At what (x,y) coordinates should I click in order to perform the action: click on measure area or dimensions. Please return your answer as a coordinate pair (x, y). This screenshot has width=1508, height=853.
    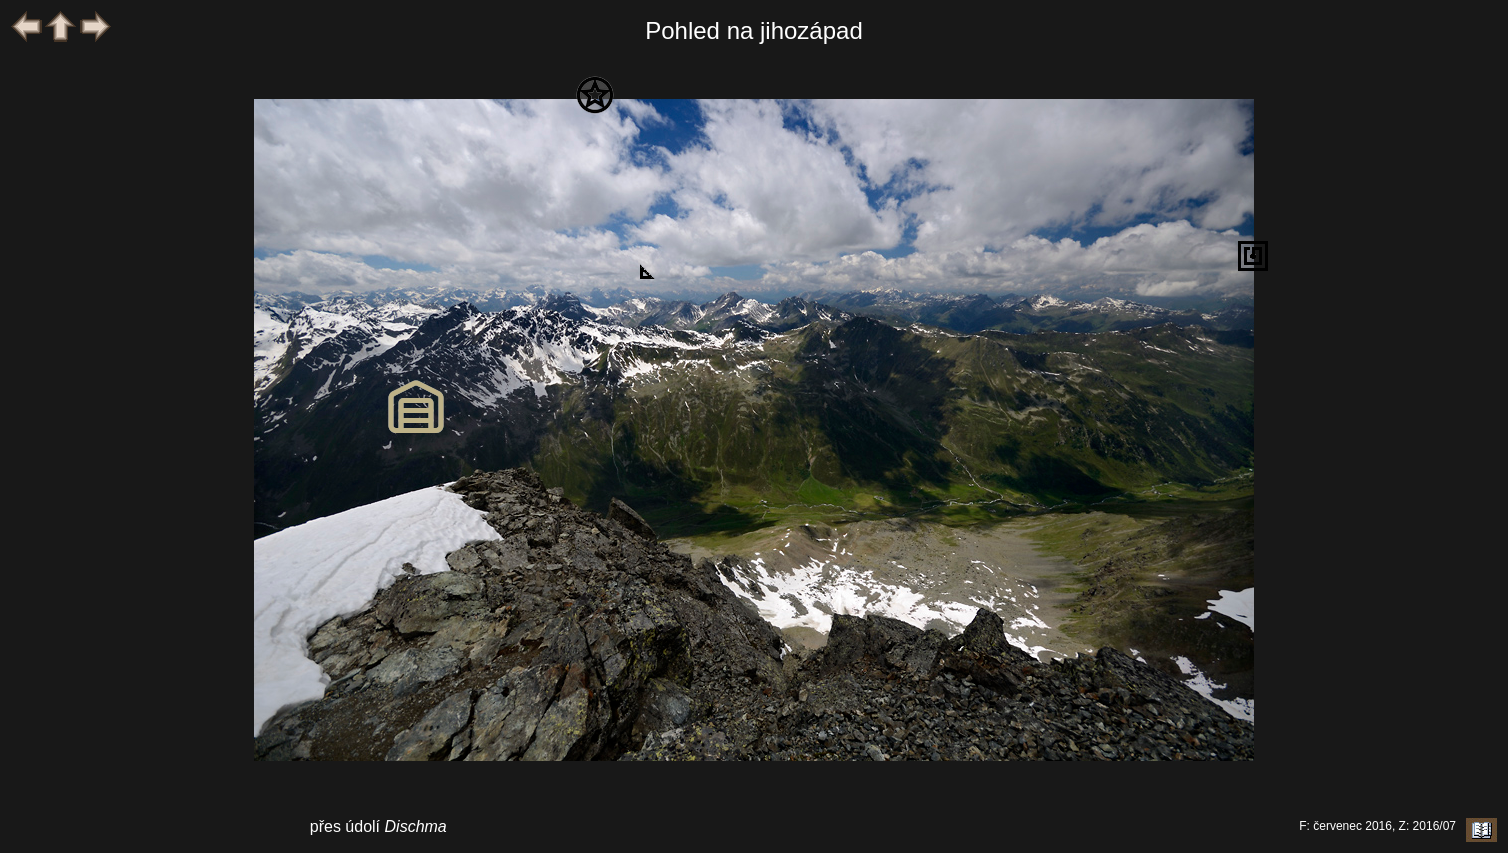
    Looking at the image, I should click on (647, 271).